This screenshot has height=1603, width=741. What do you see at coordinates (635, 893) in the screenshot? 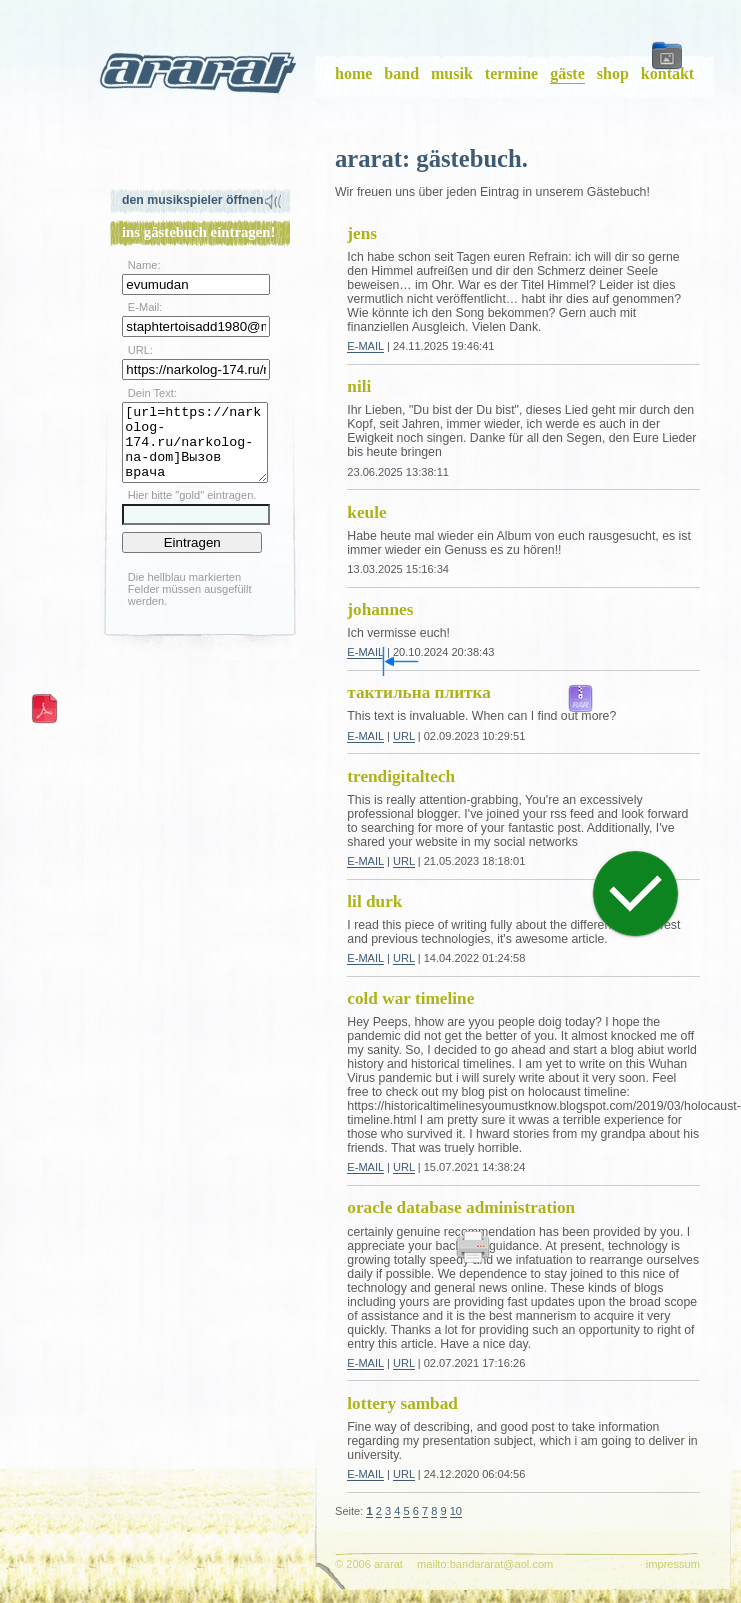
I see `dropbox sync completed successfully` at bounding box center [635, 893].